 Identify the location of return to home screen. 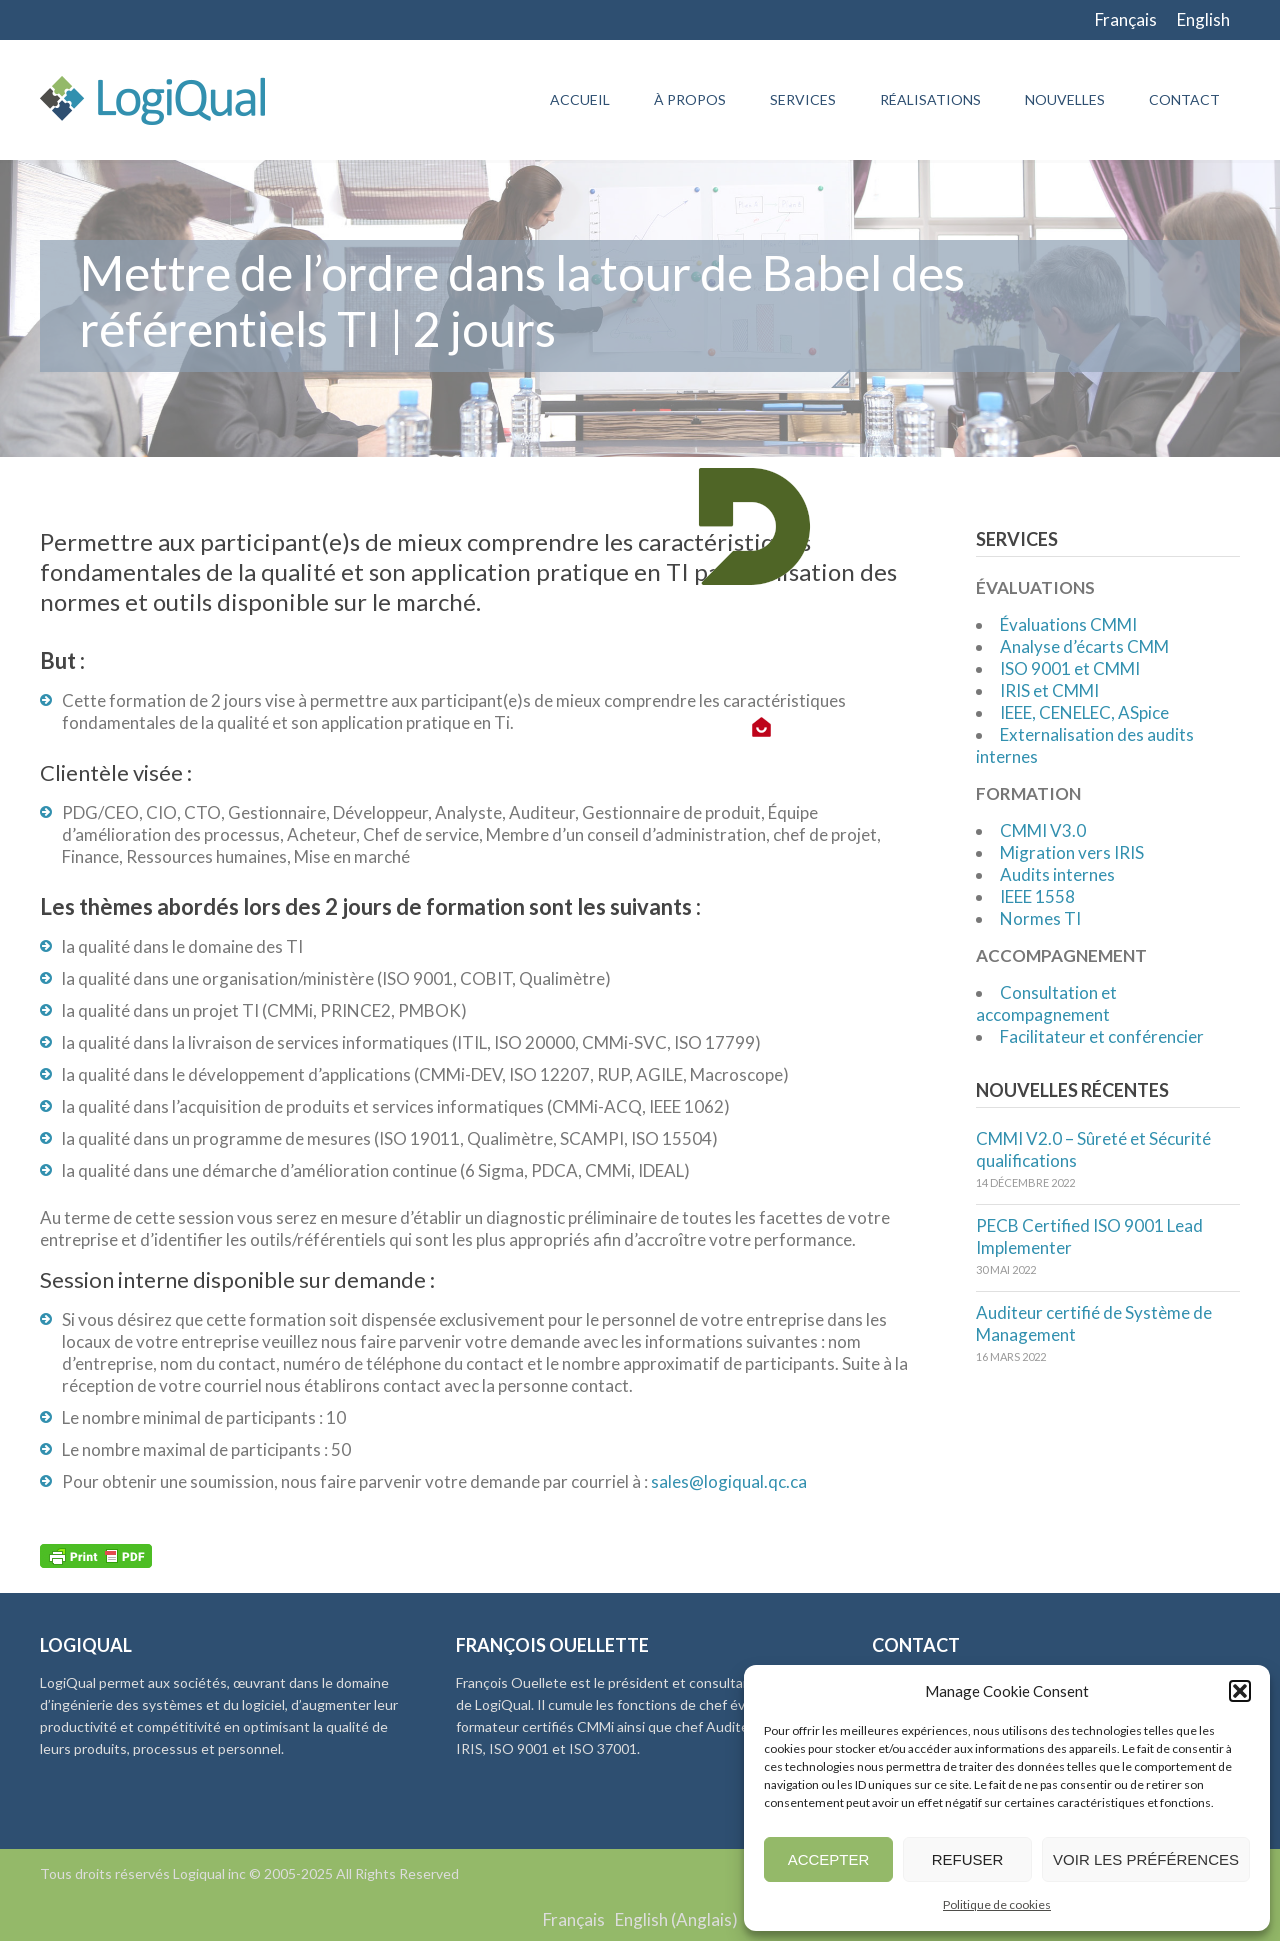
(761, 727).